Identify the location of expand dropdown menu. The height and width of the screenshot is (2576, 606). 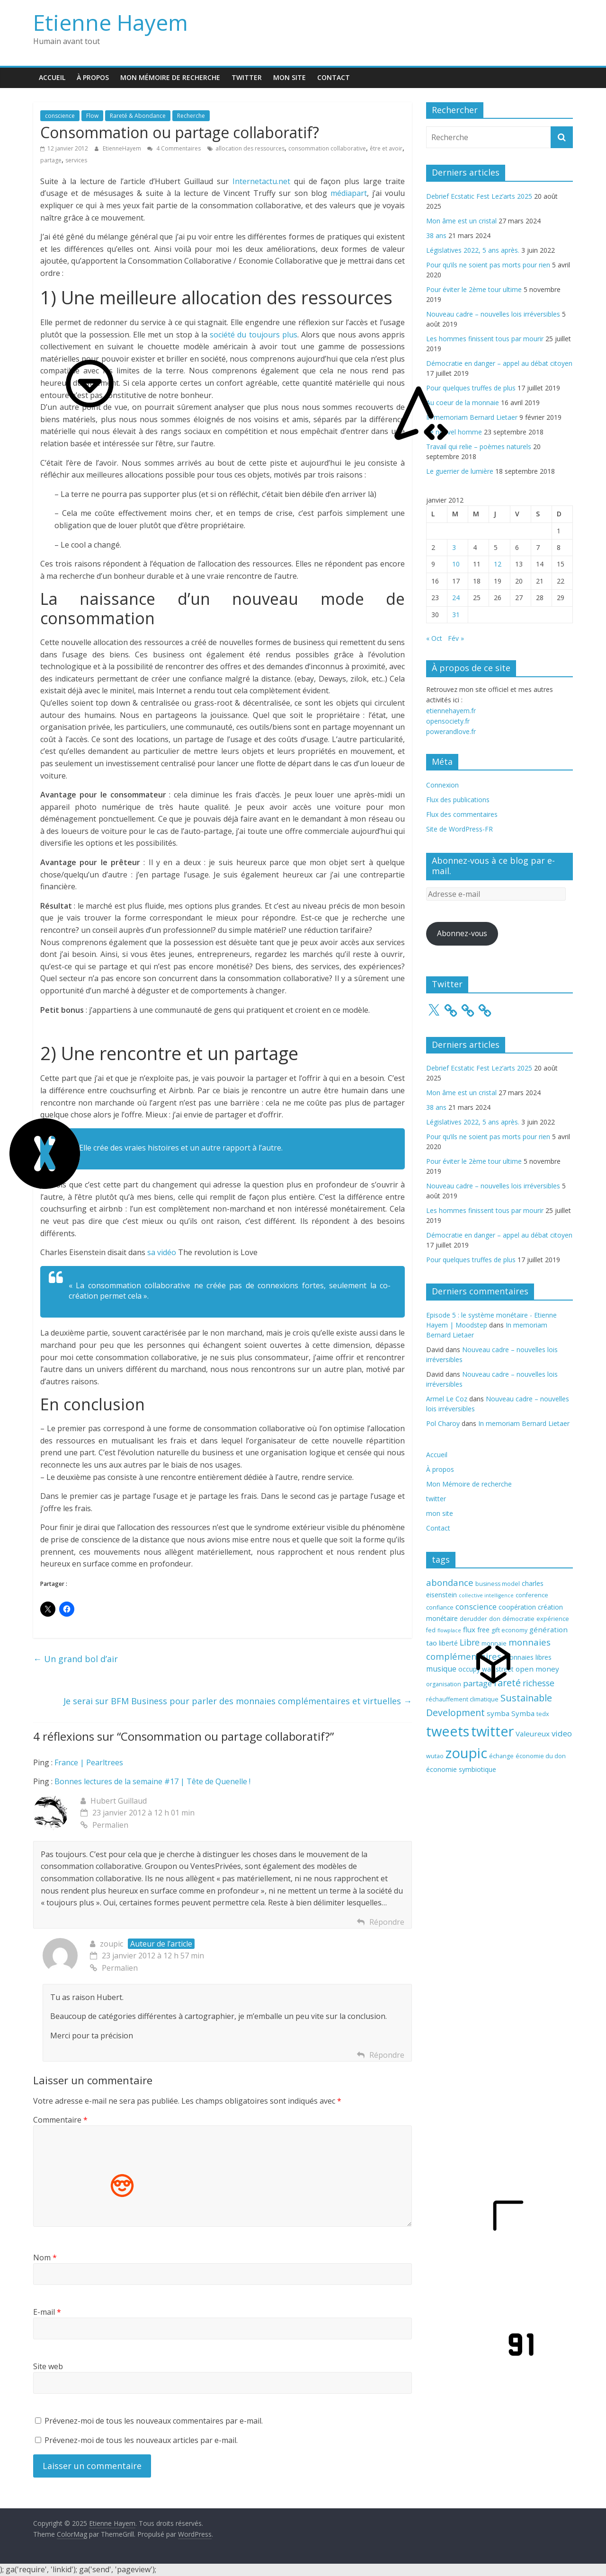
(89, 383).